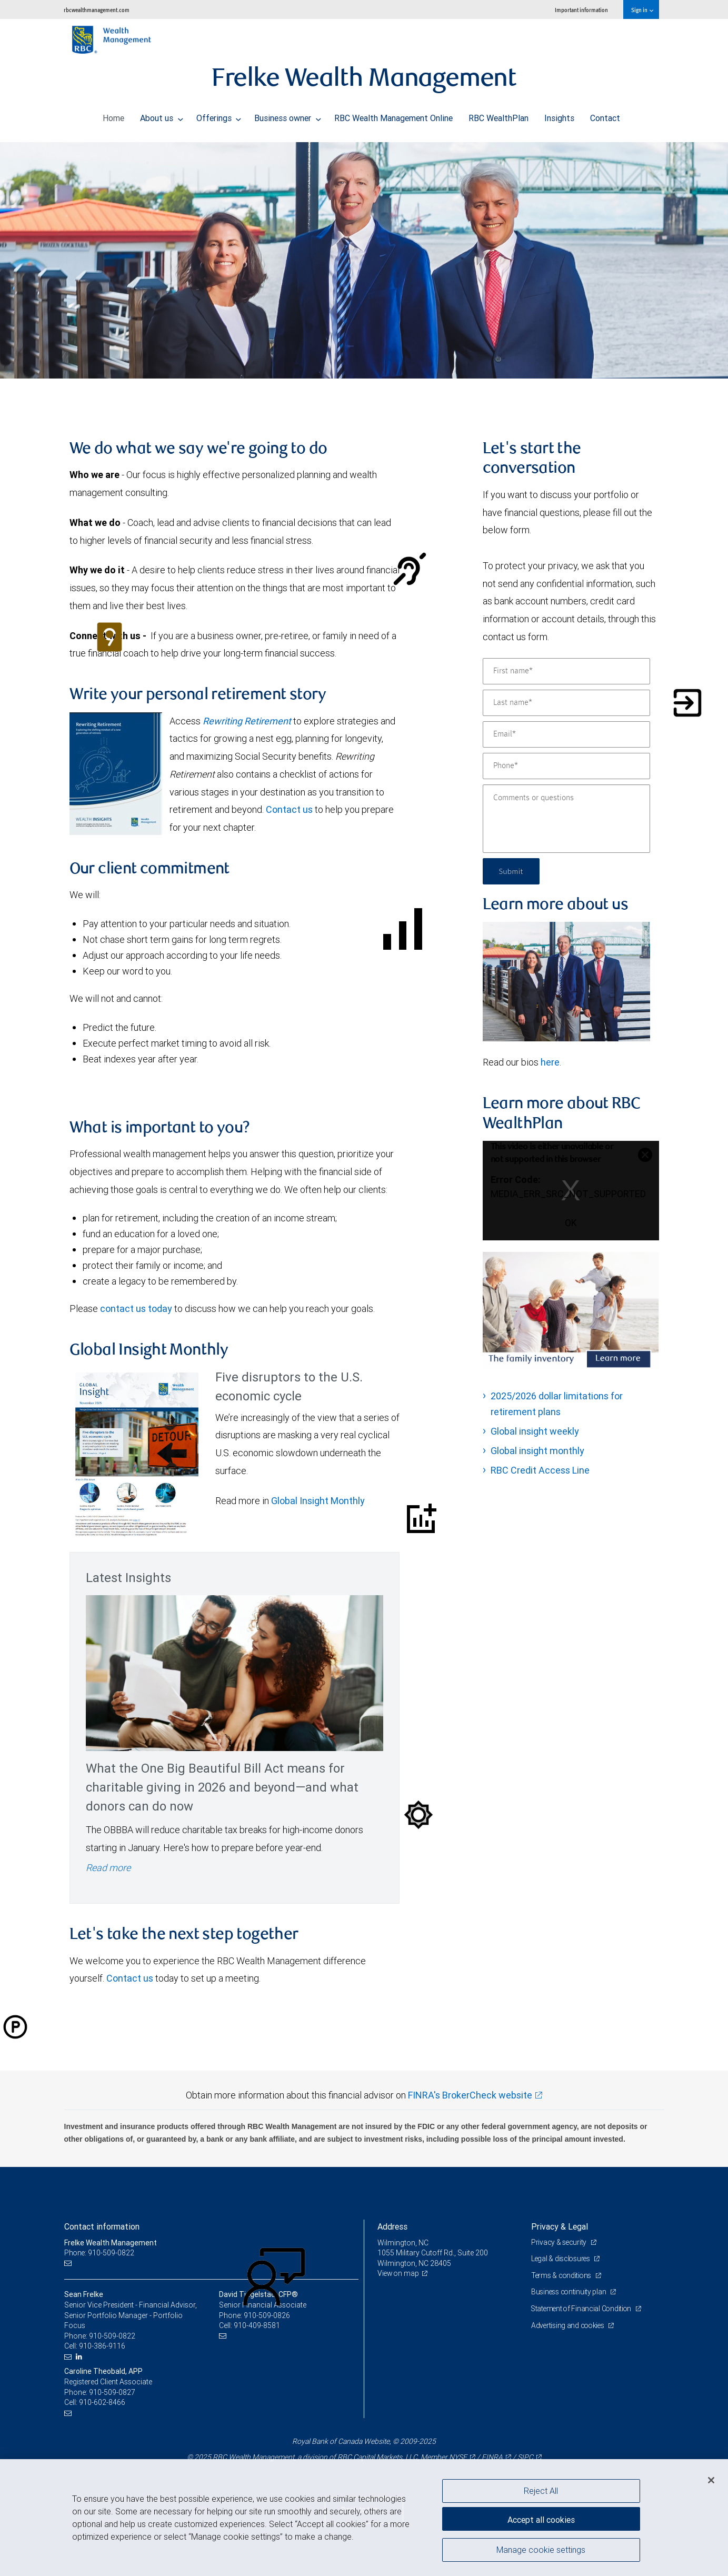  Describe the element at coordinates (410, 569) in the screenshot. I see `indicates hearing impairment or deaf accessibility` at that location.